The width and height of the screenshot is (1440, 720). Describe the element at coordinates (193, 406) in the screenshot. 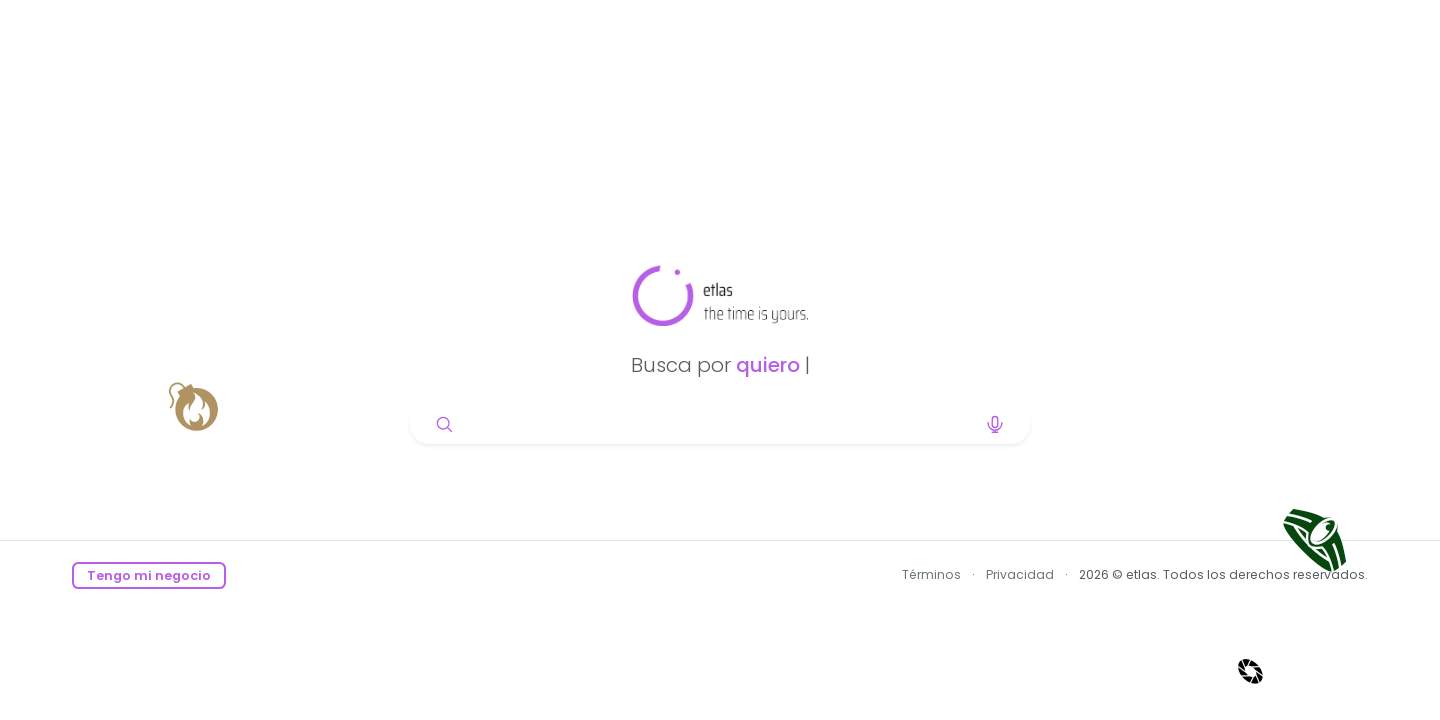

I see `use fire bomb attack or ability` at that location.